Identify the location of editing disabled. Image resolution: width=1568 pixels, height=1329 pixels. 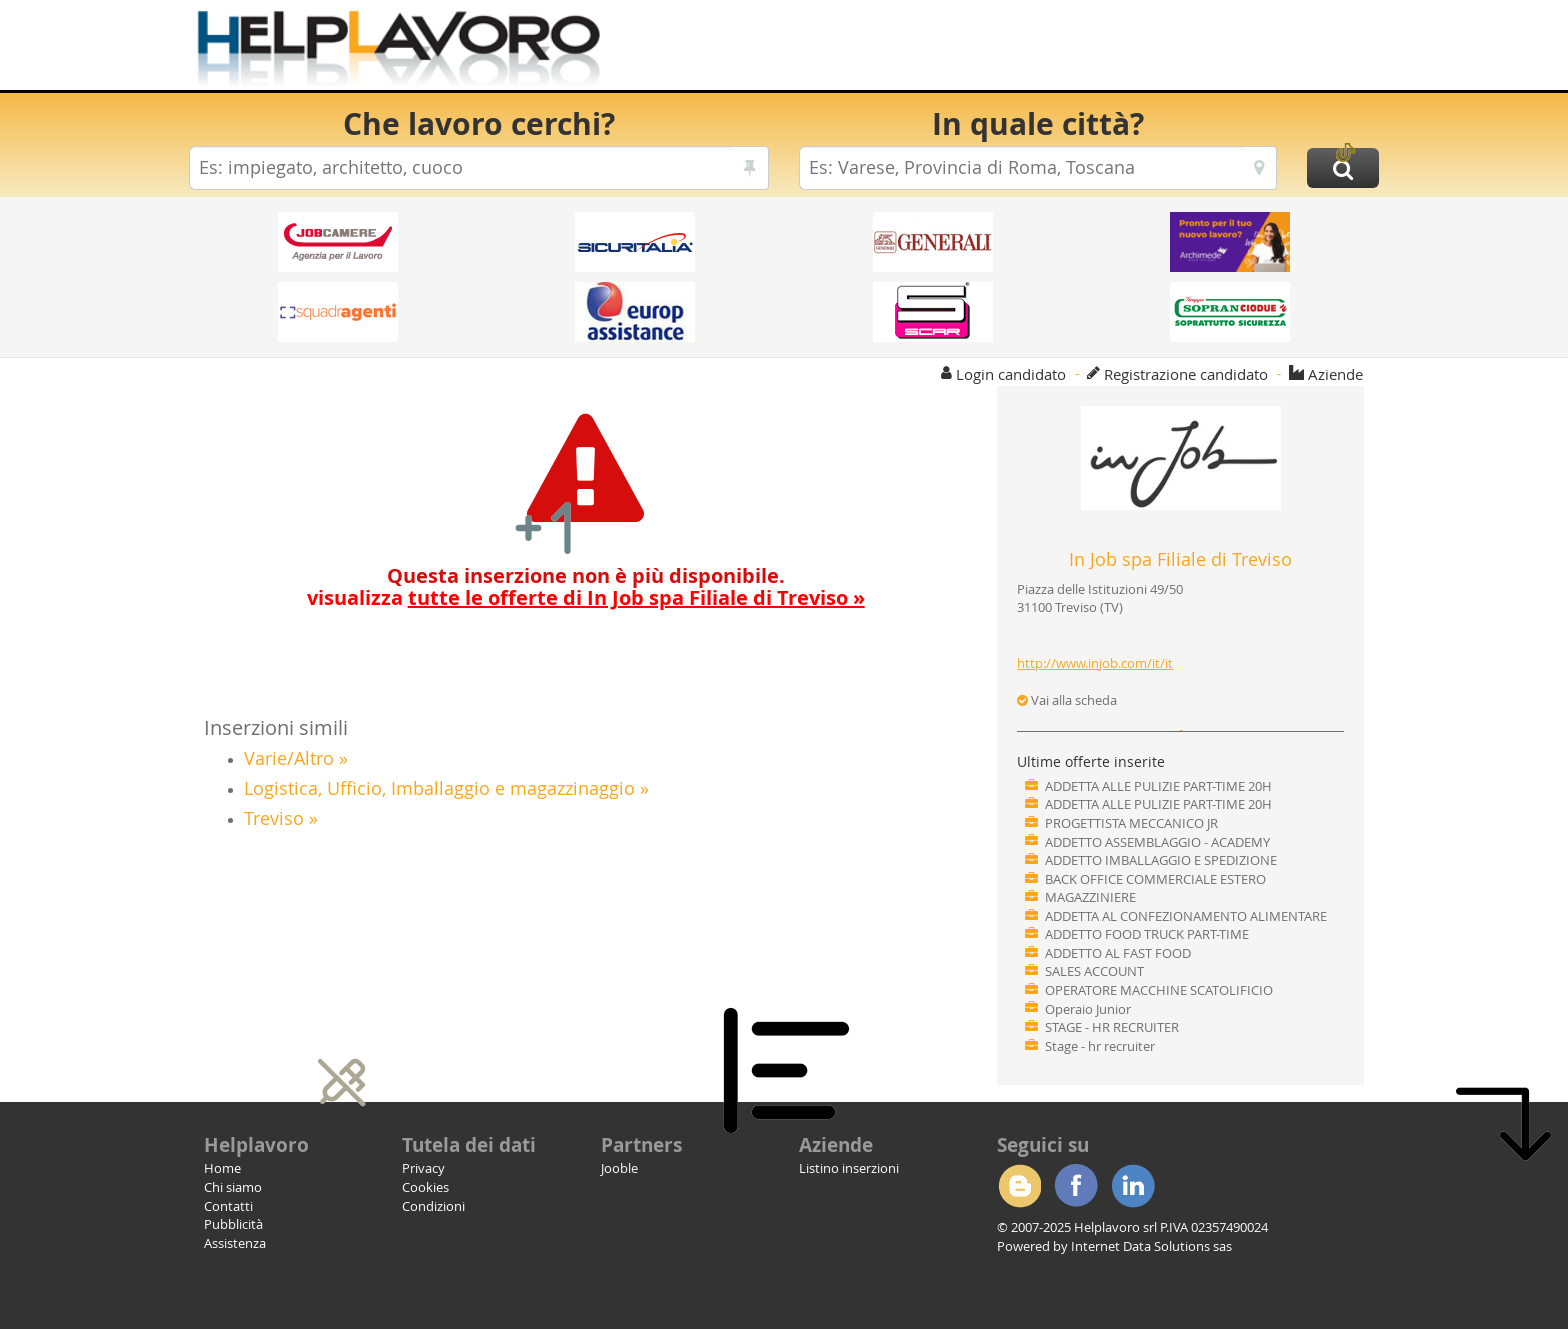
(341, 1082).